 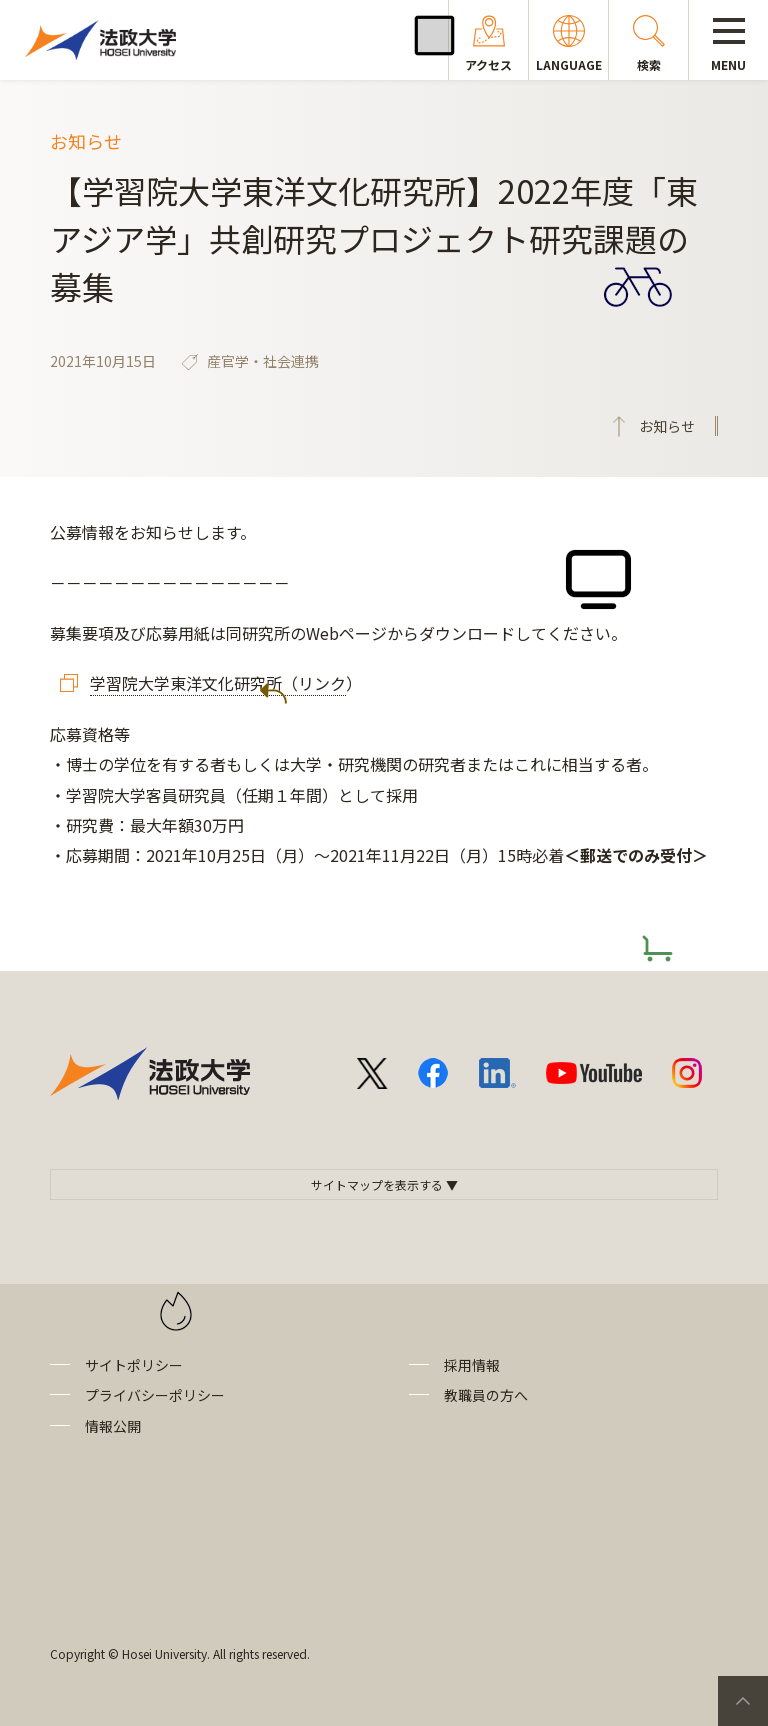 I want to click on access tv or display settings, so click(x=598, y=579).